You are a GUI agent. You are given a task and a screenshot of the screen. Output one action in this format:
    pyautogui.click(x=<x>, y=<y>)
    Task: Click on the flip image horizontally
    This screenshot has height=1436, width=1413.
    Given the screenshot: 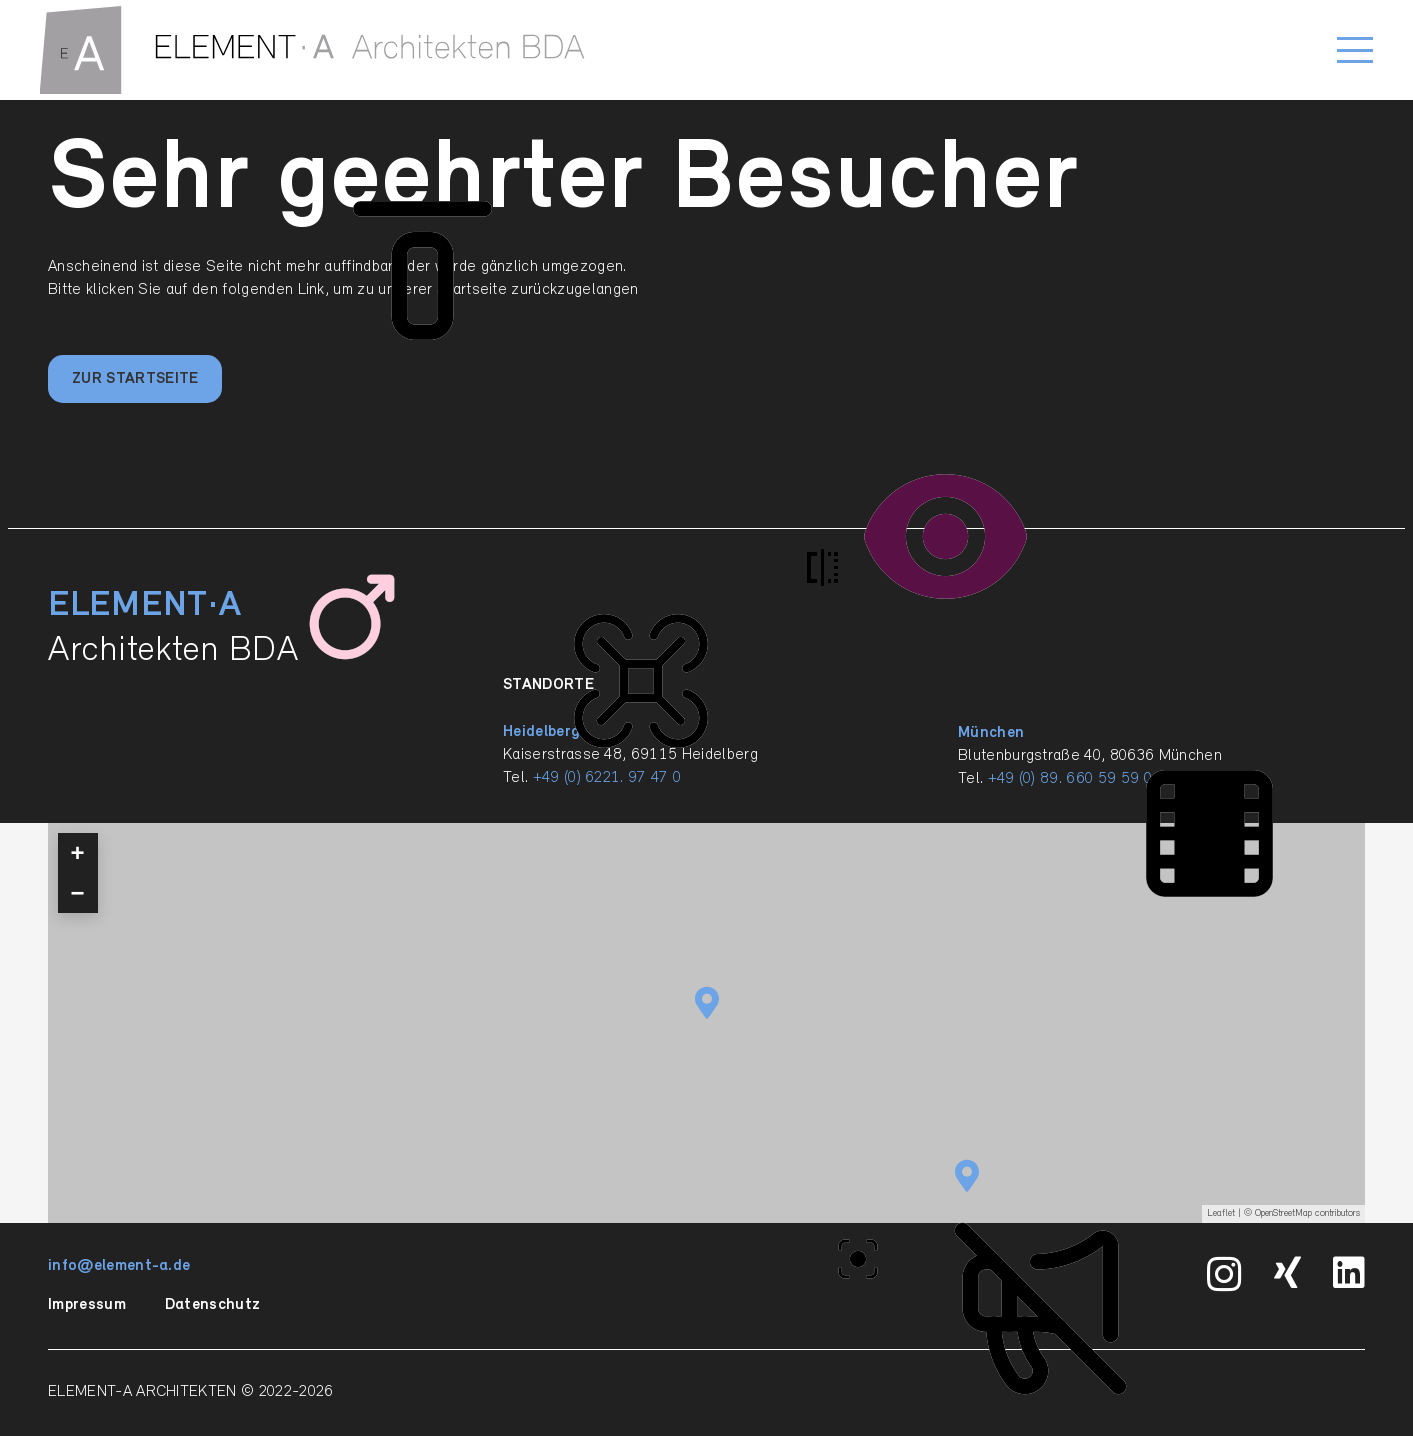 What is the action you would take?
    pyautogui.click(x=822, y=567)
    